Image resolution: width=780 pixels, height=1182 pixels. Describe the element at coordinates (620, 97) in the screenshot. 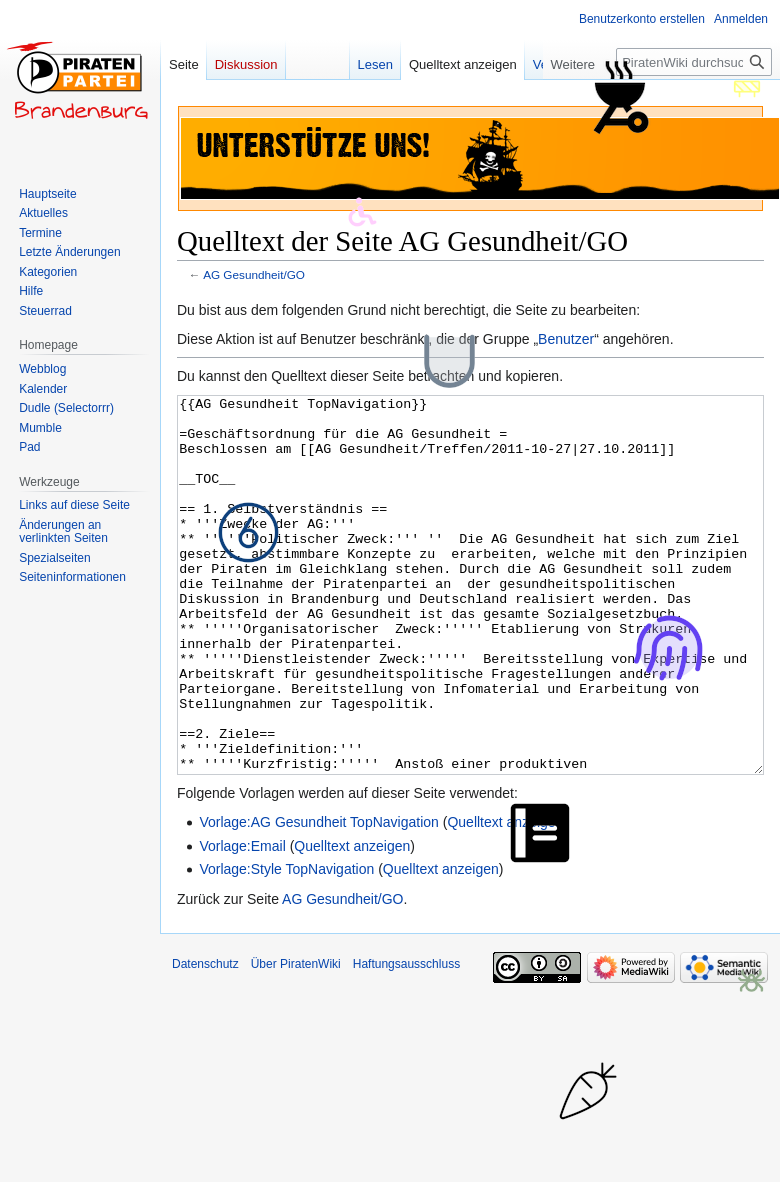

I see `access outdoor cooking or grilling recipes` at that location.